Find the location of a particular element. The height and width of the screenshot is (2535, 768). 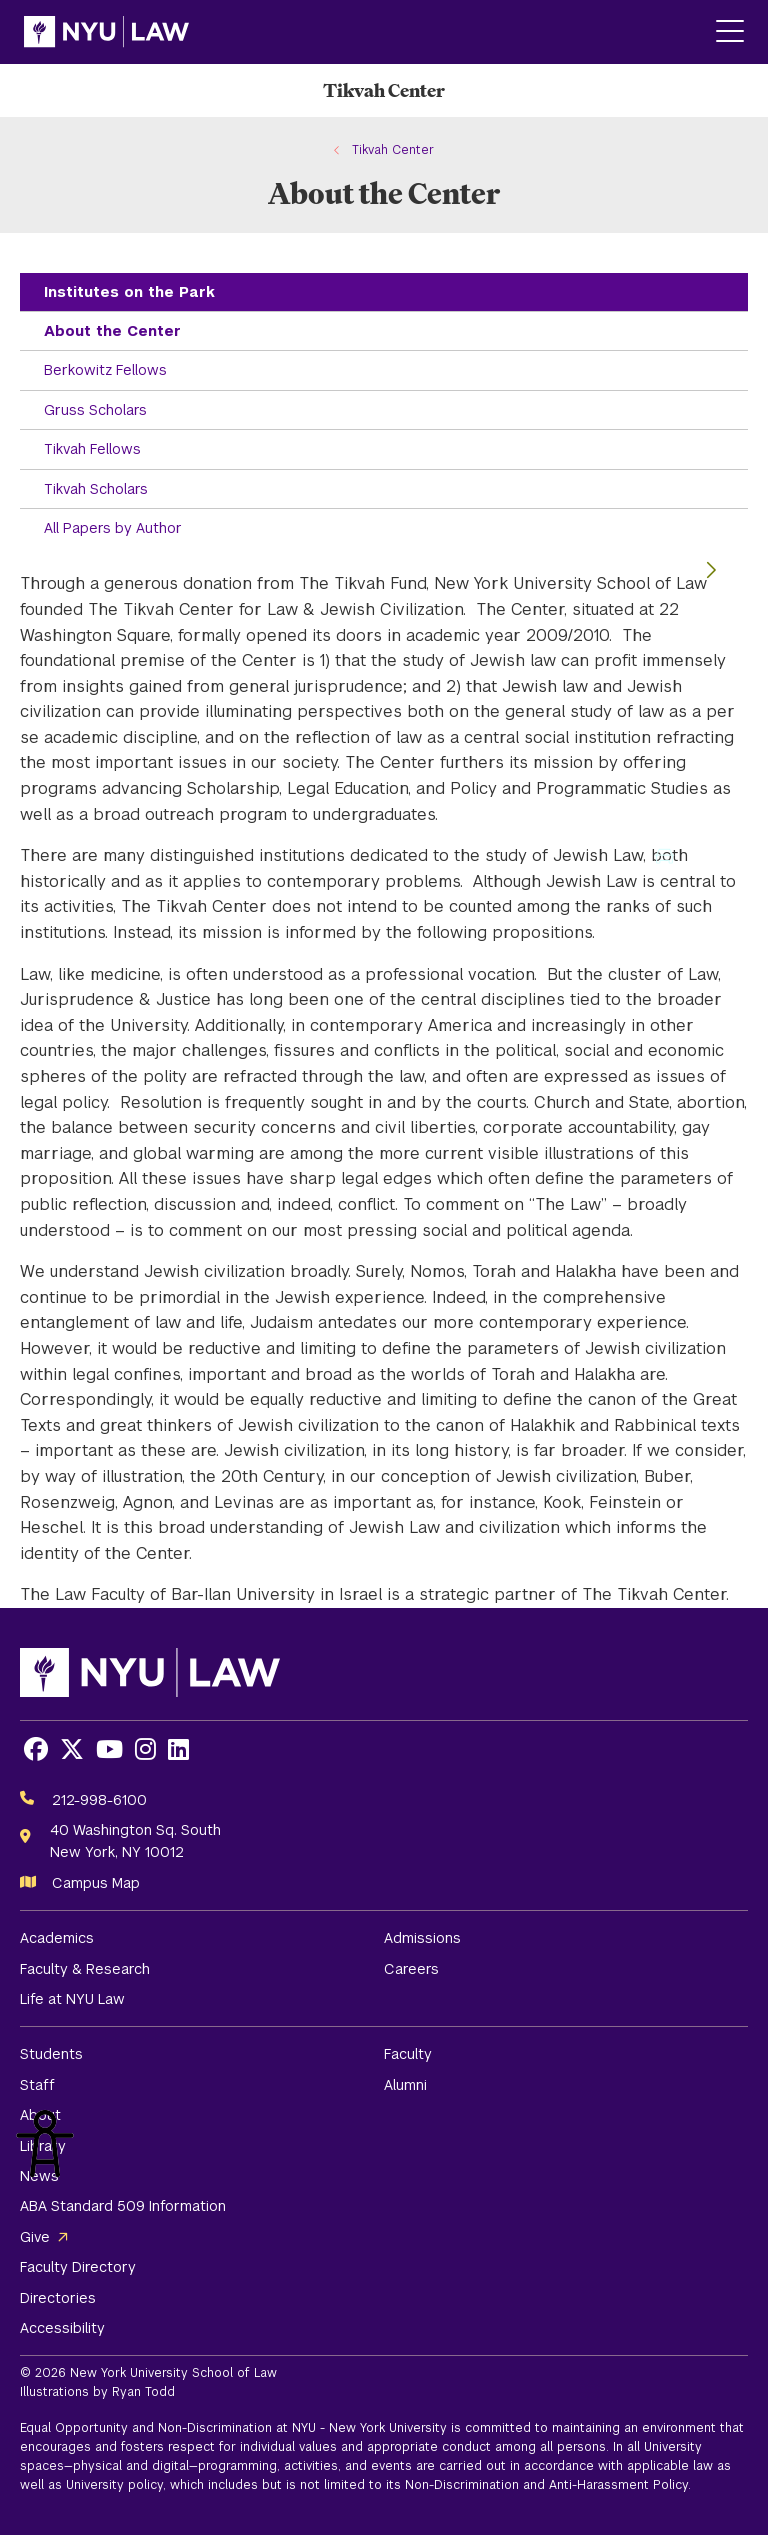

navigate to the next item or page is located at coordinates (711, 570).